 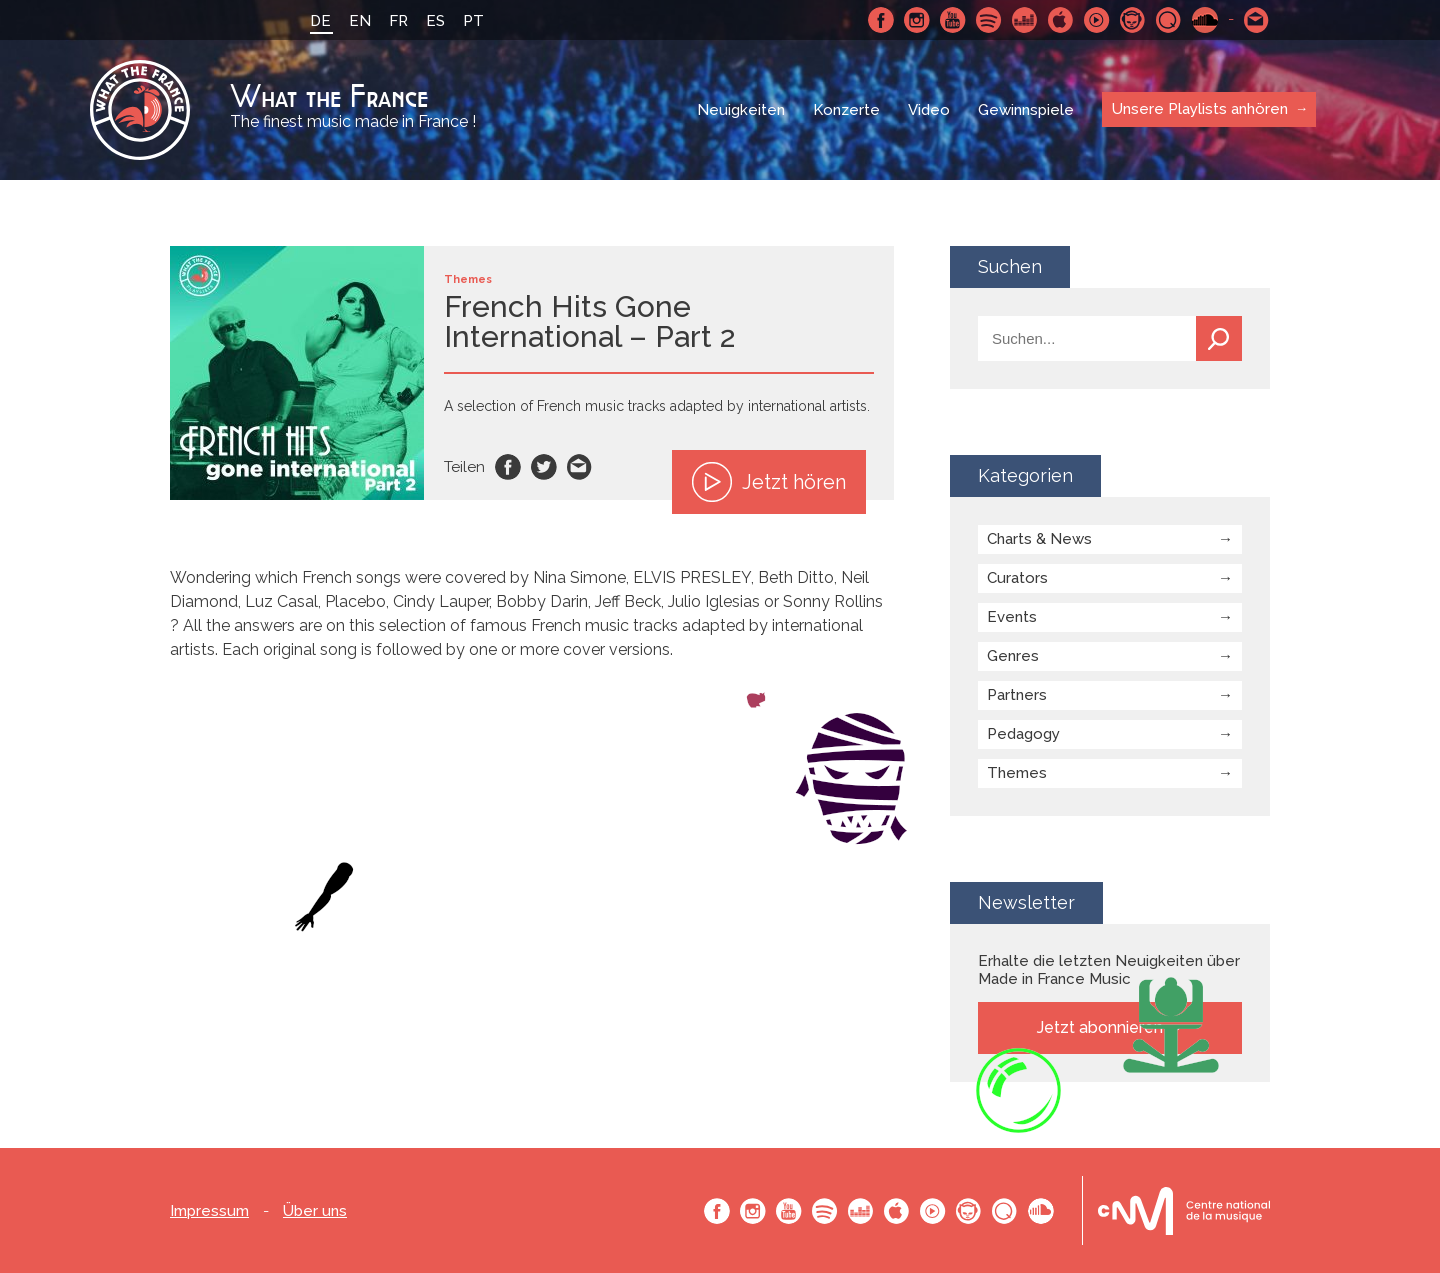 What do you see at coordinates (1018, 1090) in the screenshot?
I see `a collectible orb or power-up item` at bounding box center [1018, 1090].